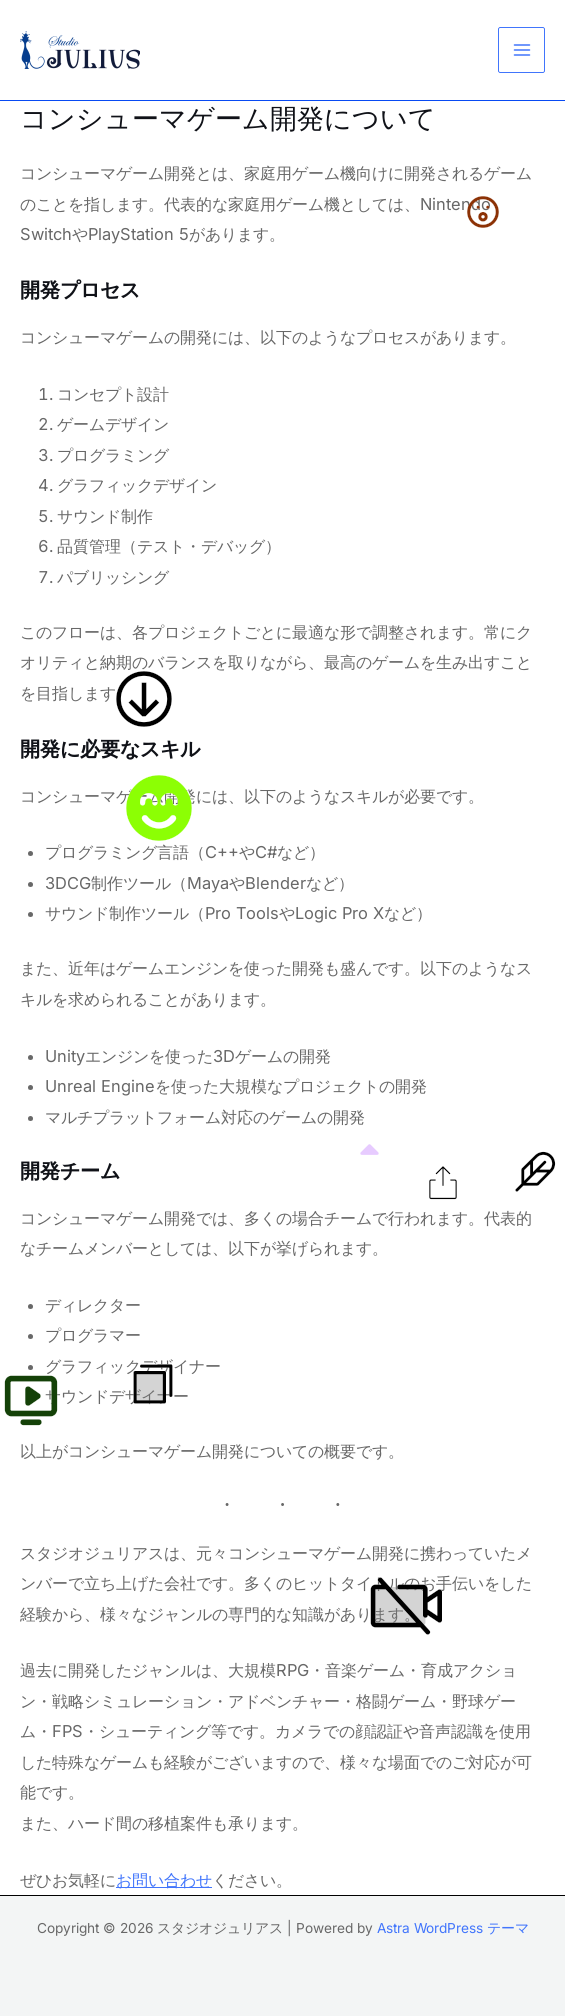 This screenshot has height=2016, width=565. What do you see at coordinates (483, 212) in the screenshot?
I see `react with surprise to a message or post` at bounding box center [483, 212].